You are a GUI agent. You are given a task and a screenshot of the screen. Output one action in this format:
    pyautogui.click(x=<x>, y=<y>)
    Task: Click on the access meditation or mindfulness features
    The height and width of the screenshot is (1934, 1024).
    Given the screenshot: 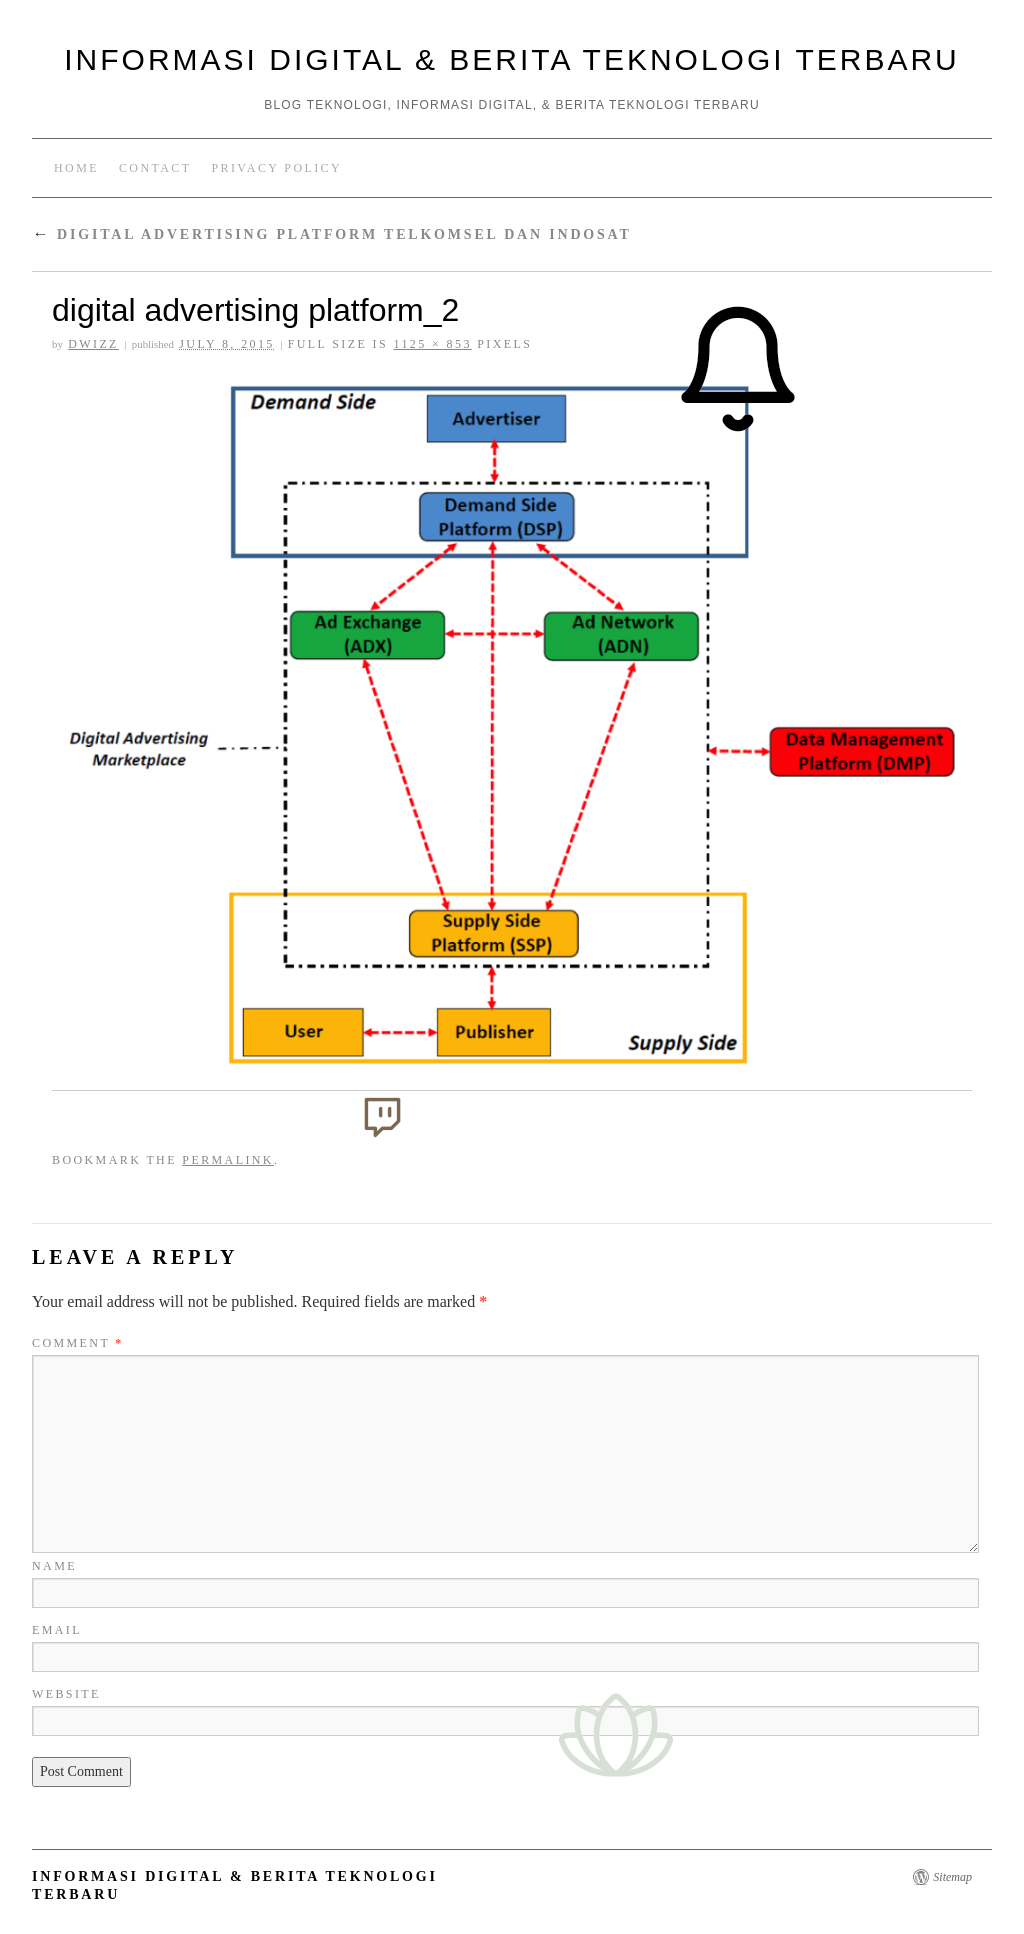 What is the action you would take?
    pyautogui.click(x=616, y=1739)
    